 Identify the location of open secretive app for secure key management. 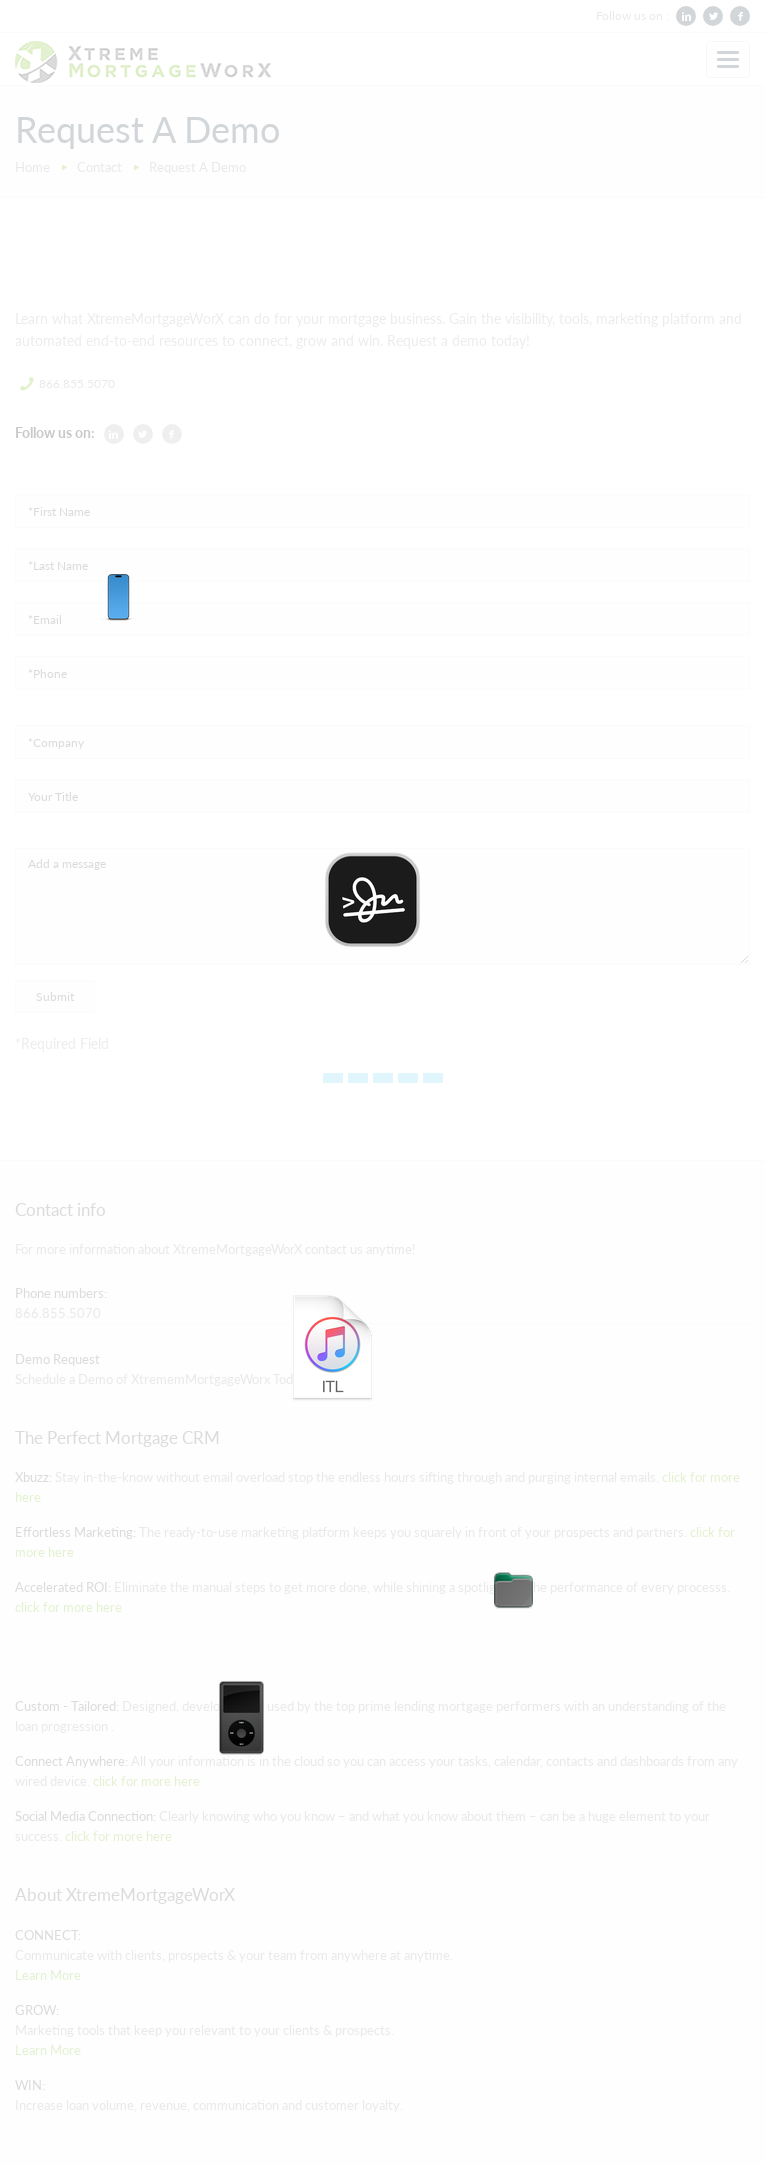
(372, 899).